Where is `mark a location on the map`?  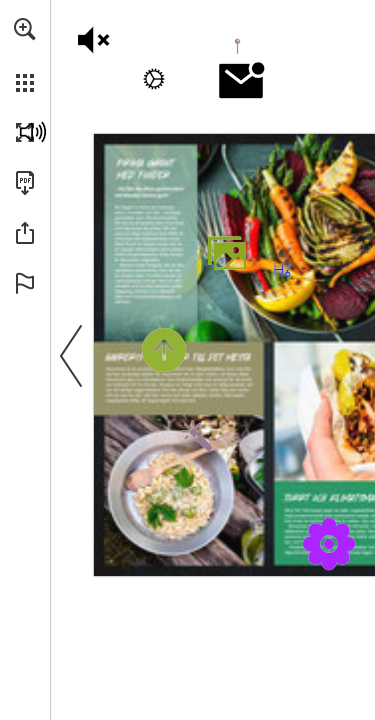 mark a location on the map is located at coordinates (237, 46).